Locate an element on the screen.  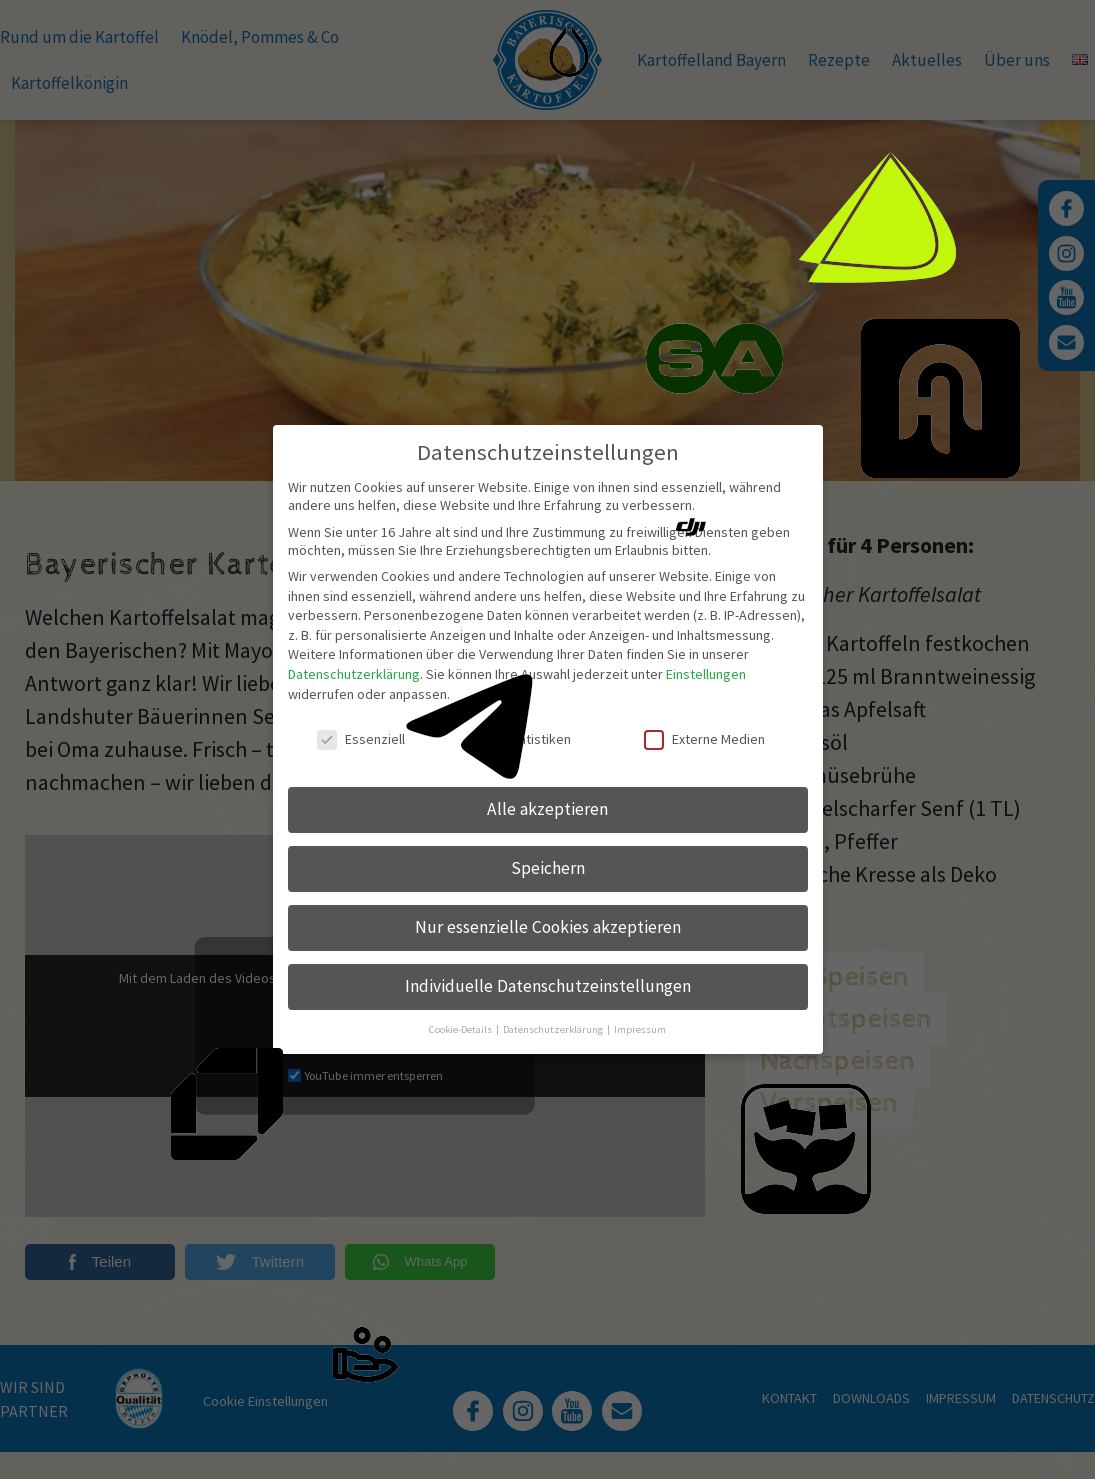
open the Haystack app is located at coordinates (940, 398).